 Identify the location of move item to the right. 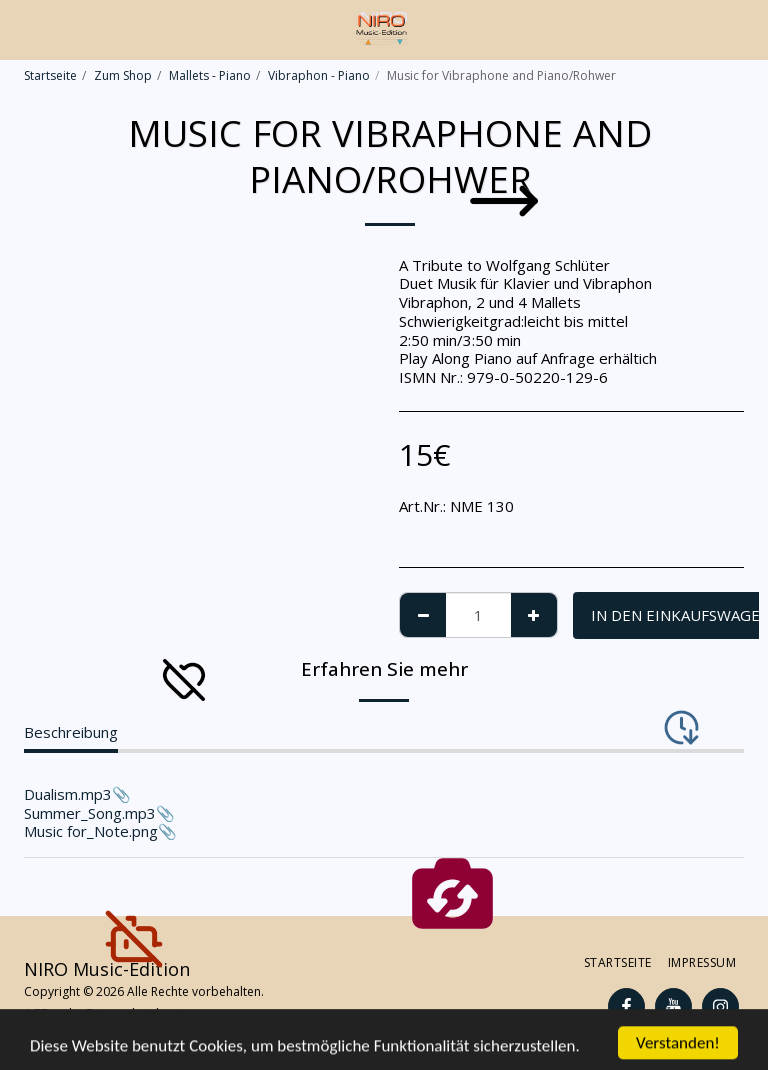
(504, 201).